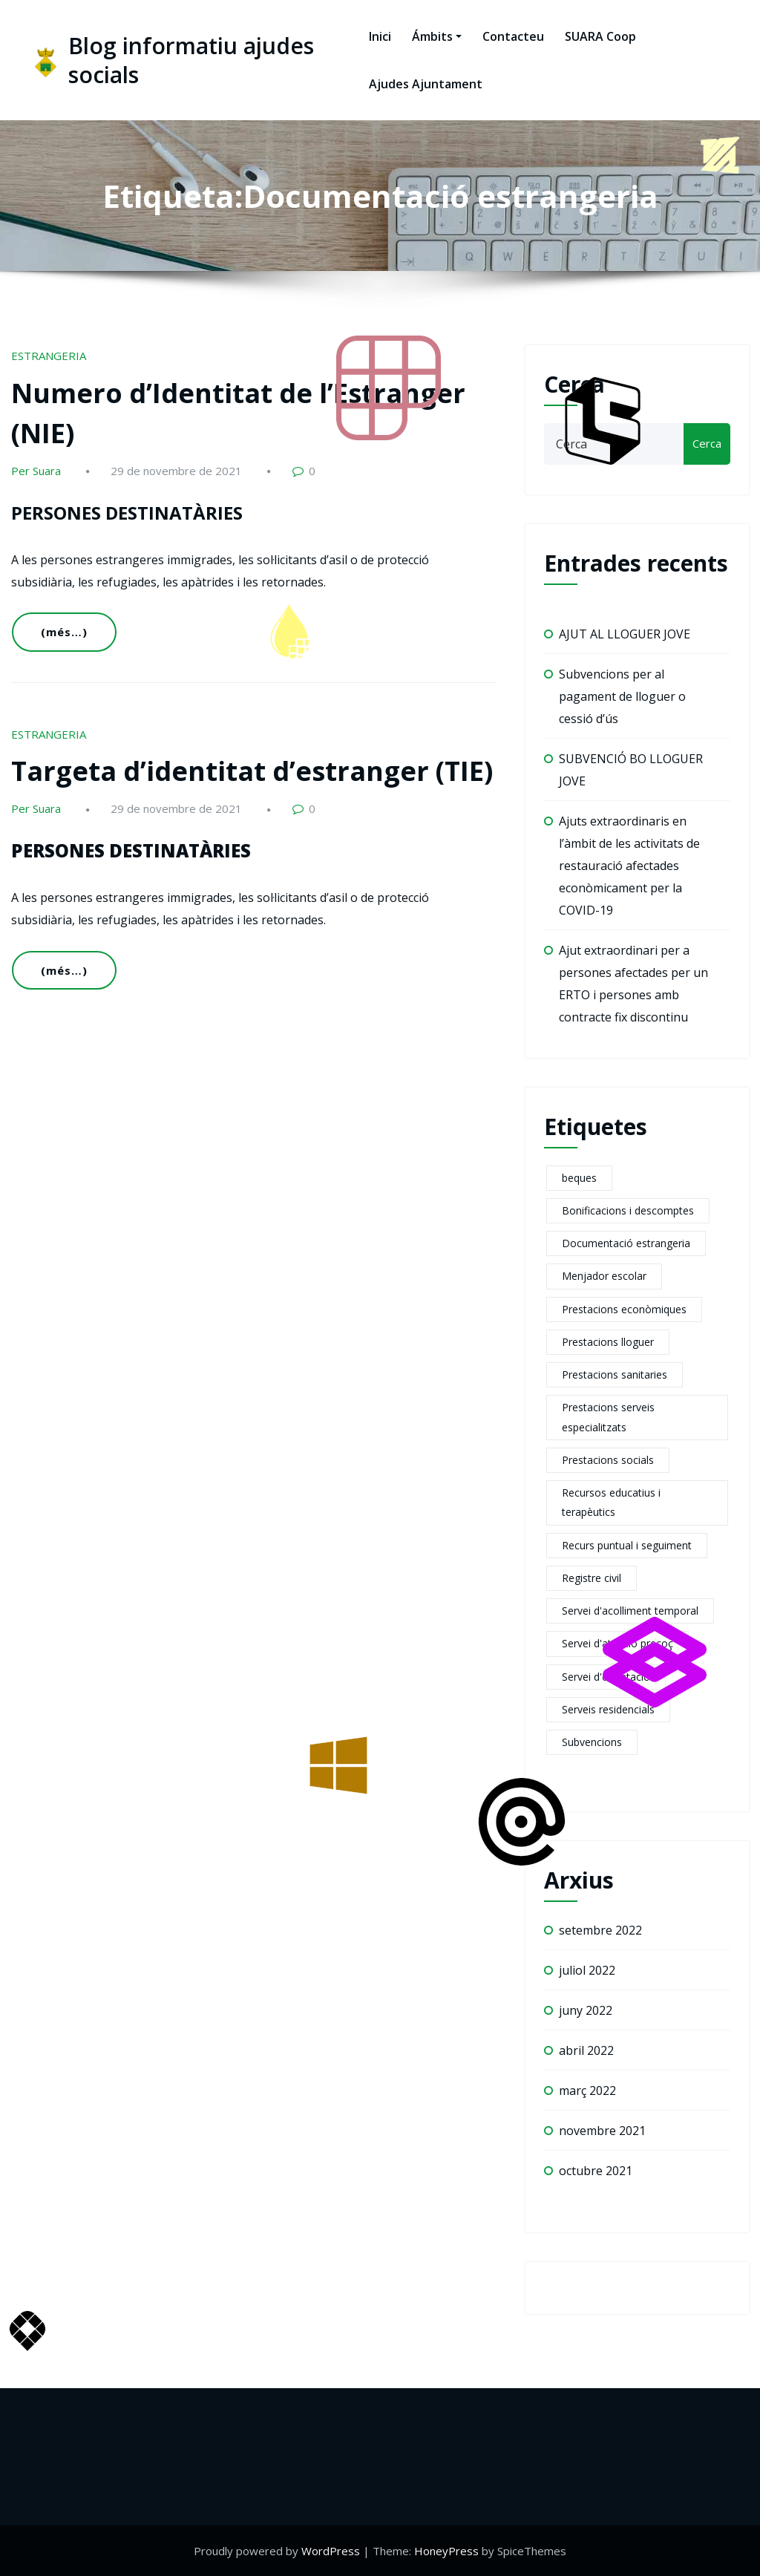  Describe the element at coordinates (522, 1822) in the screenshot. I see `mailgun email service logo` at that location.